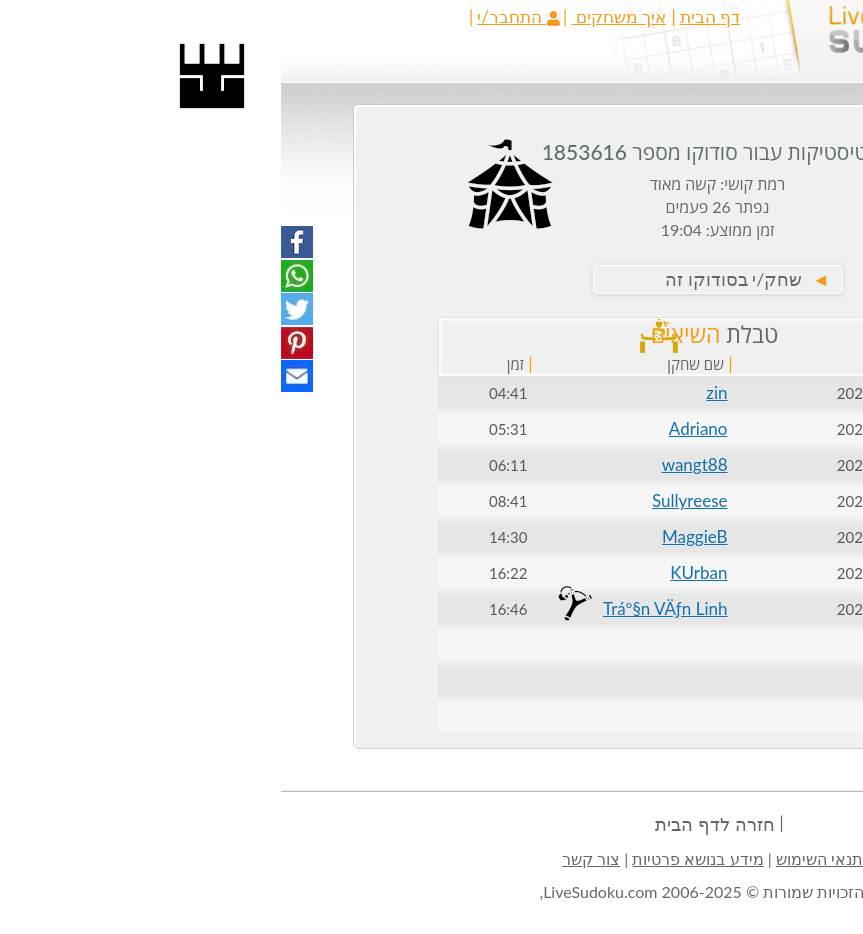 The height and width of the screenshot is (934, 863). What do you see at coordinates (510, 184) in the screenshot?
I see `access medieval or festival-themed game content` at bounding box center [510, 184].